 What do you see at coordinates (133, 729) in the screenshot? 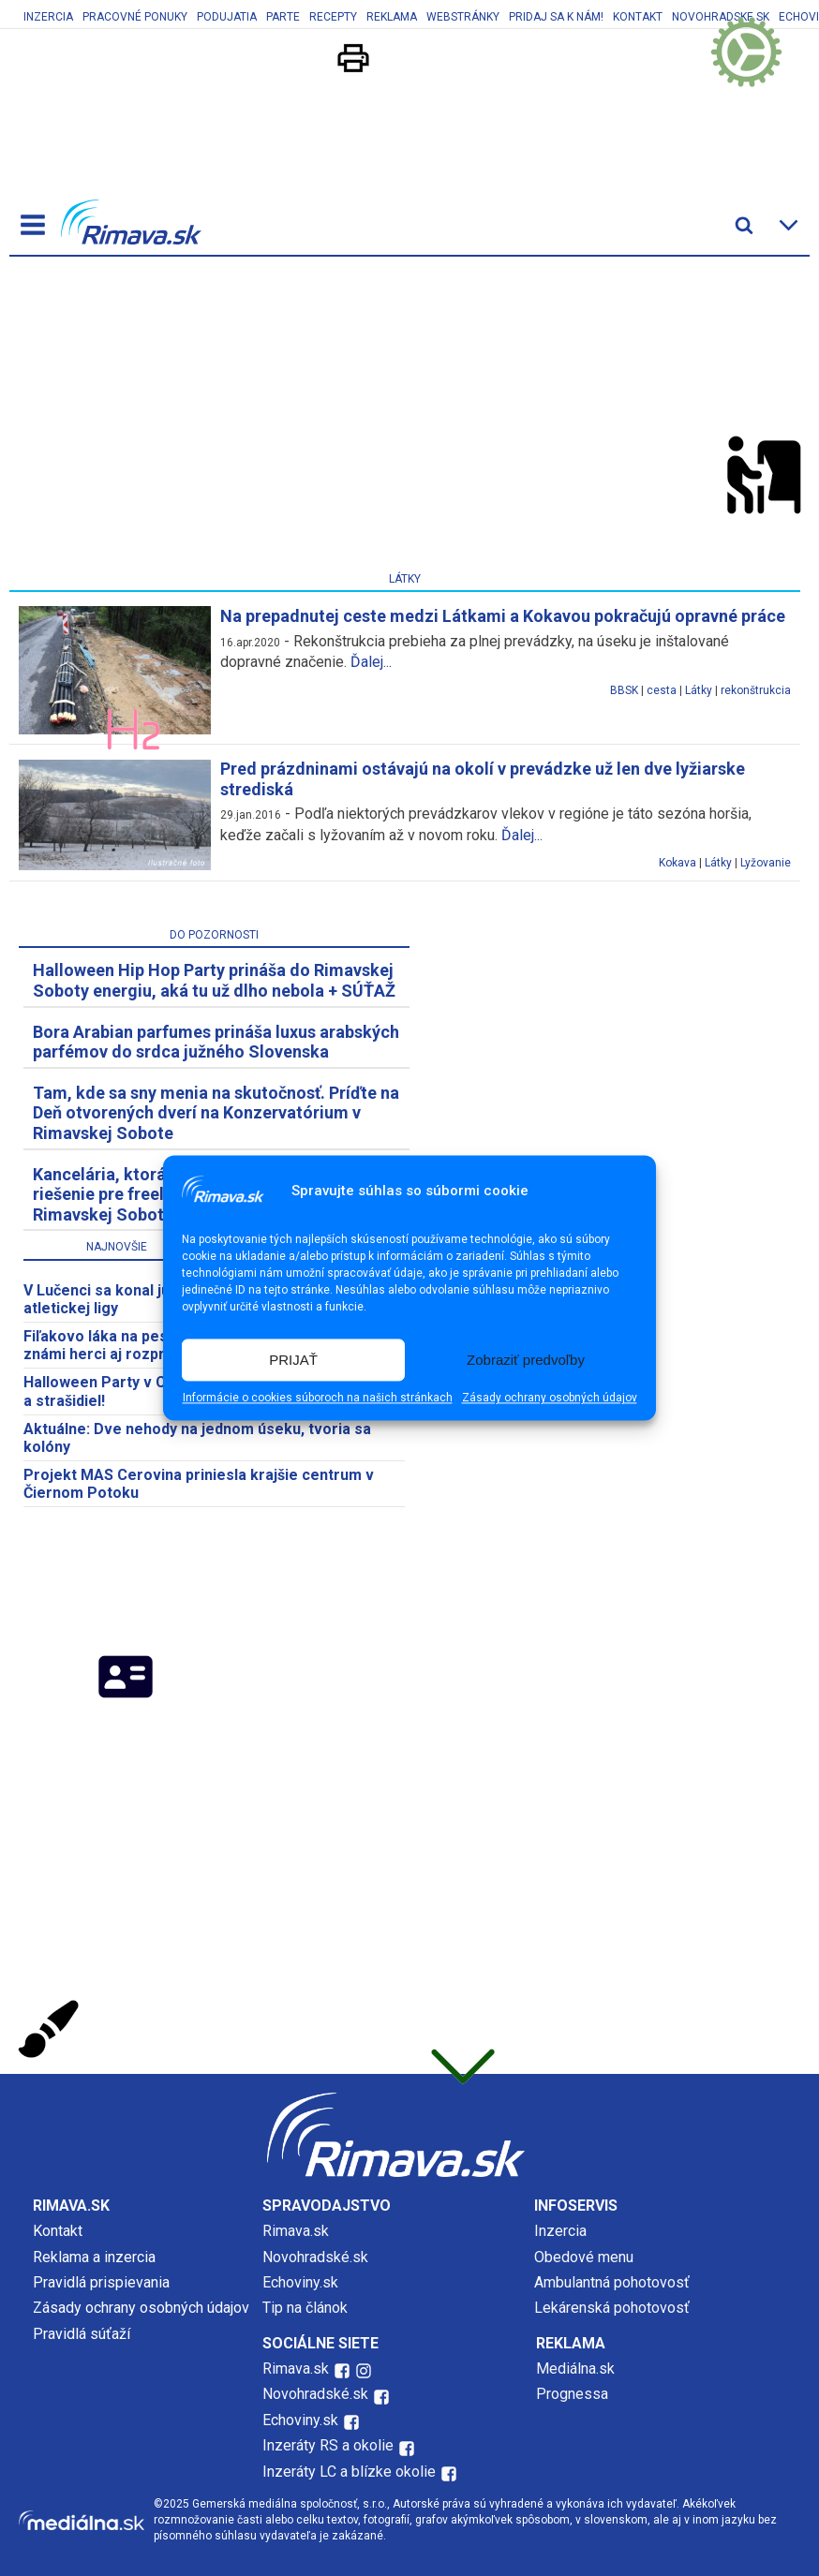
I see `format text as heading level 2` at bounding box center [133, 729].